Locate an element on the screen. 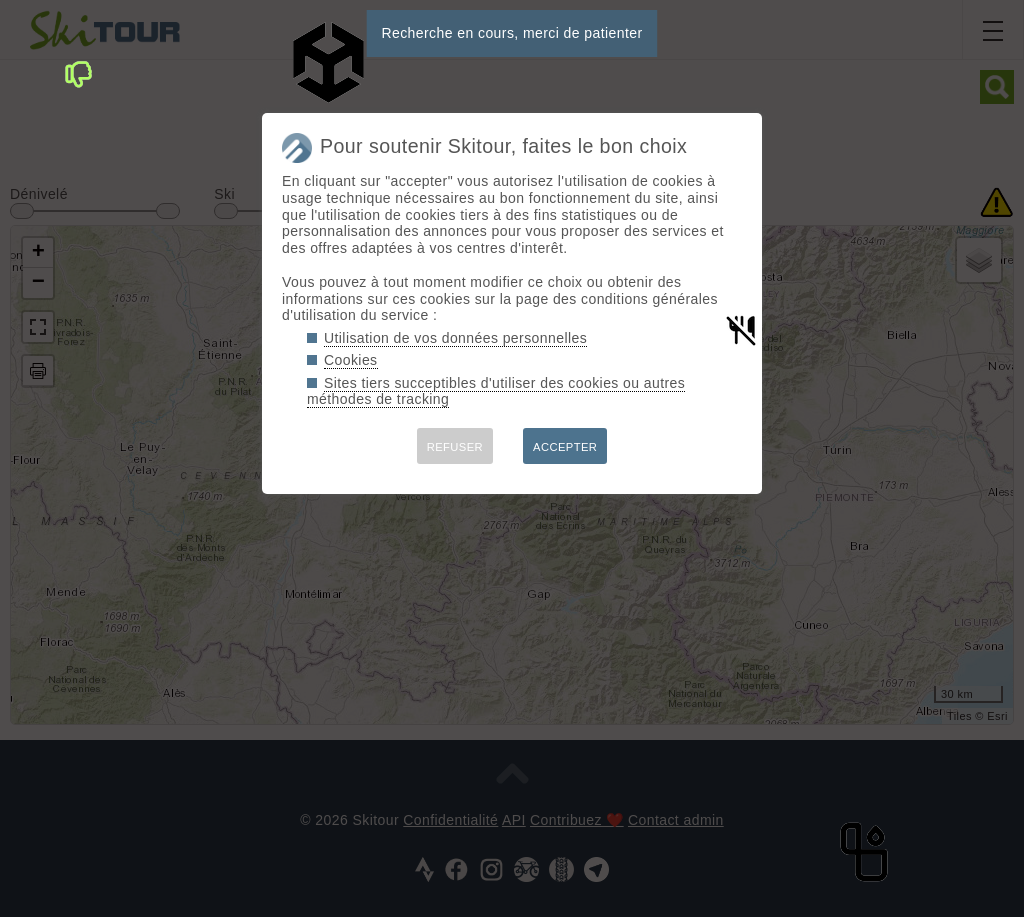 Image resolution: width=1024 pixels, height=917 pixels. ignite or activate a feature is located at coordinates (864, 852).